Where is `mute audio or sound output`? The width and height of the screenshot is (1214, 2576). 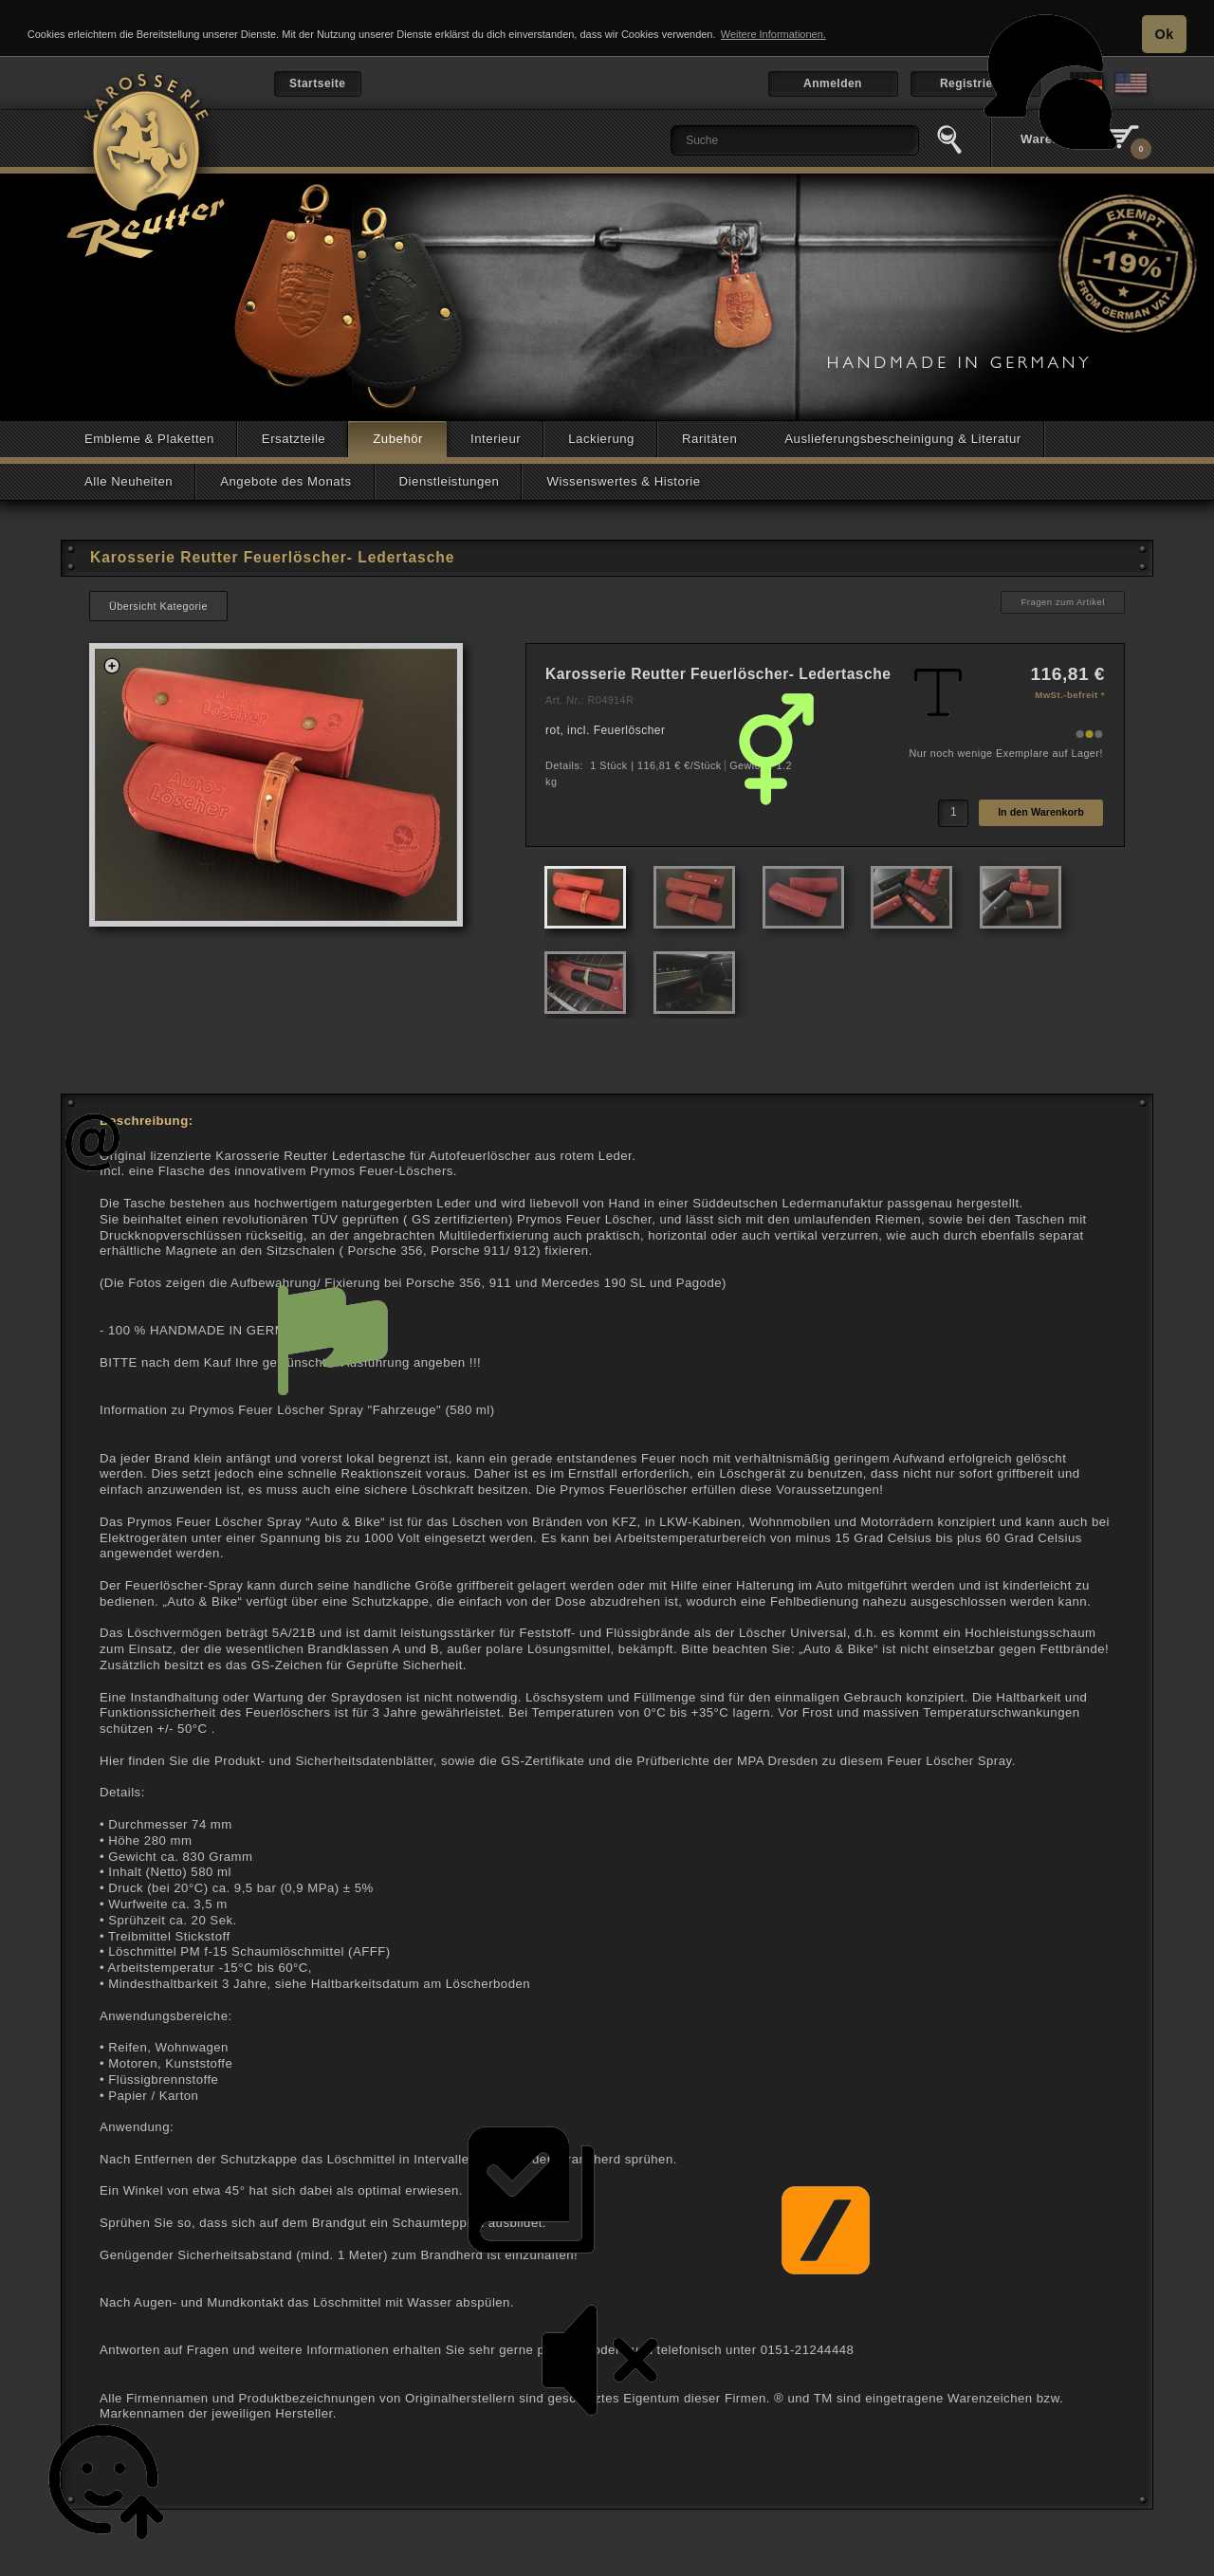 mute audio or sound output is located at coordinates (597, 2360).